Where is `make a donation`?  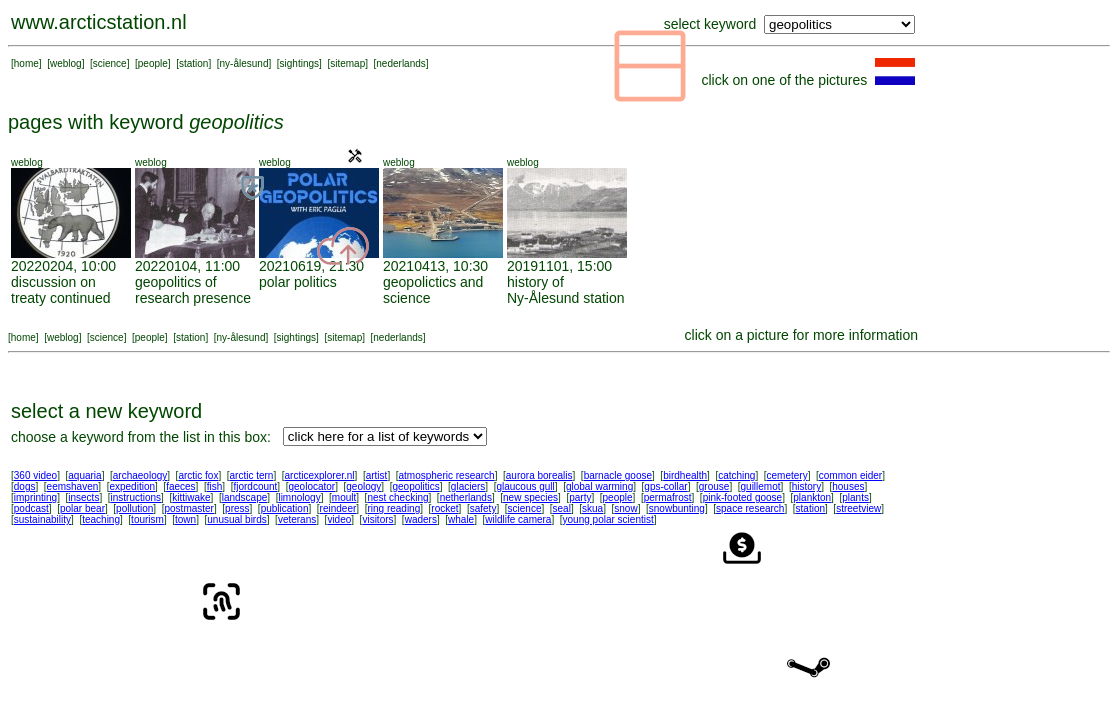 make a donation is located at coordinates (742, 547).